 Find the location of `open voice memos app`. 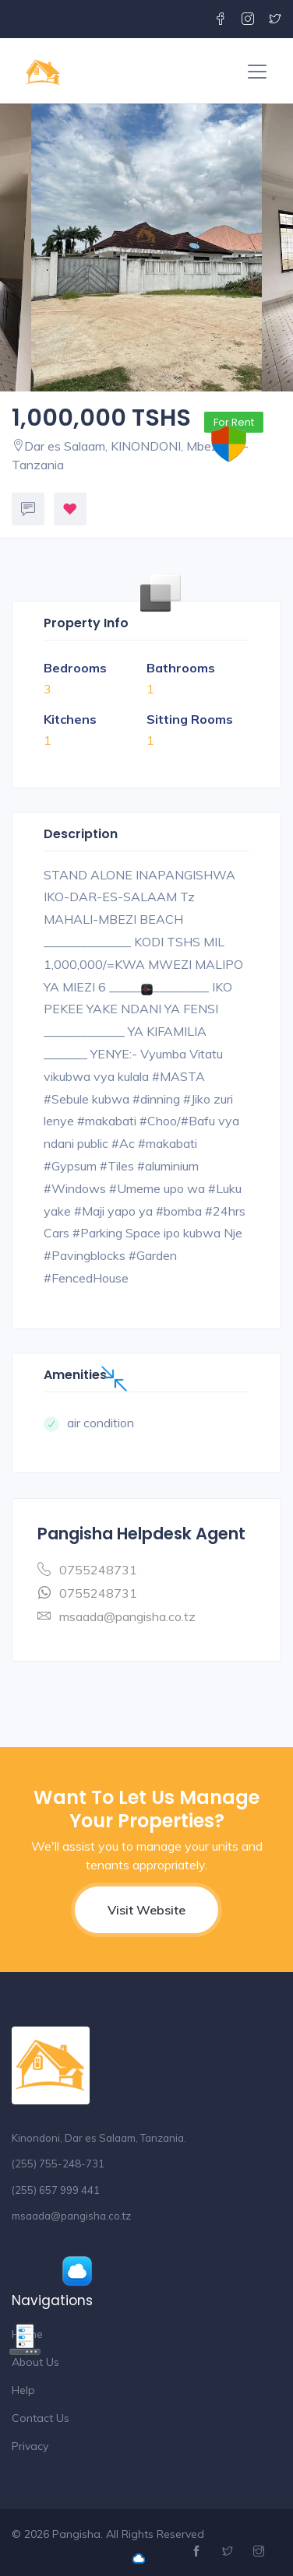

open voice memos app is located at coordinates (146, 989).